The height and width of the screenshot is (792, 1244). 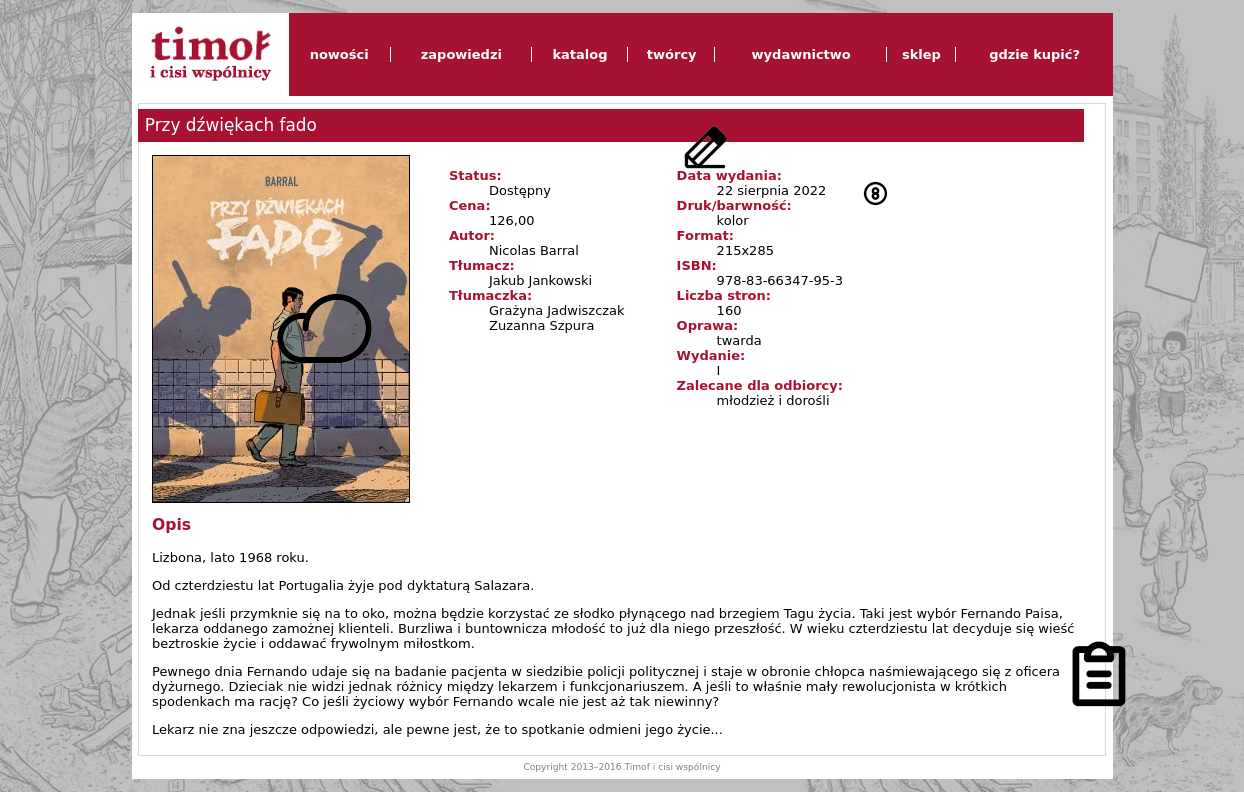 What do you see at coordinates (705, 148) in the screenshot?
I see `edit or modify content` at bounding box center [705, 148].